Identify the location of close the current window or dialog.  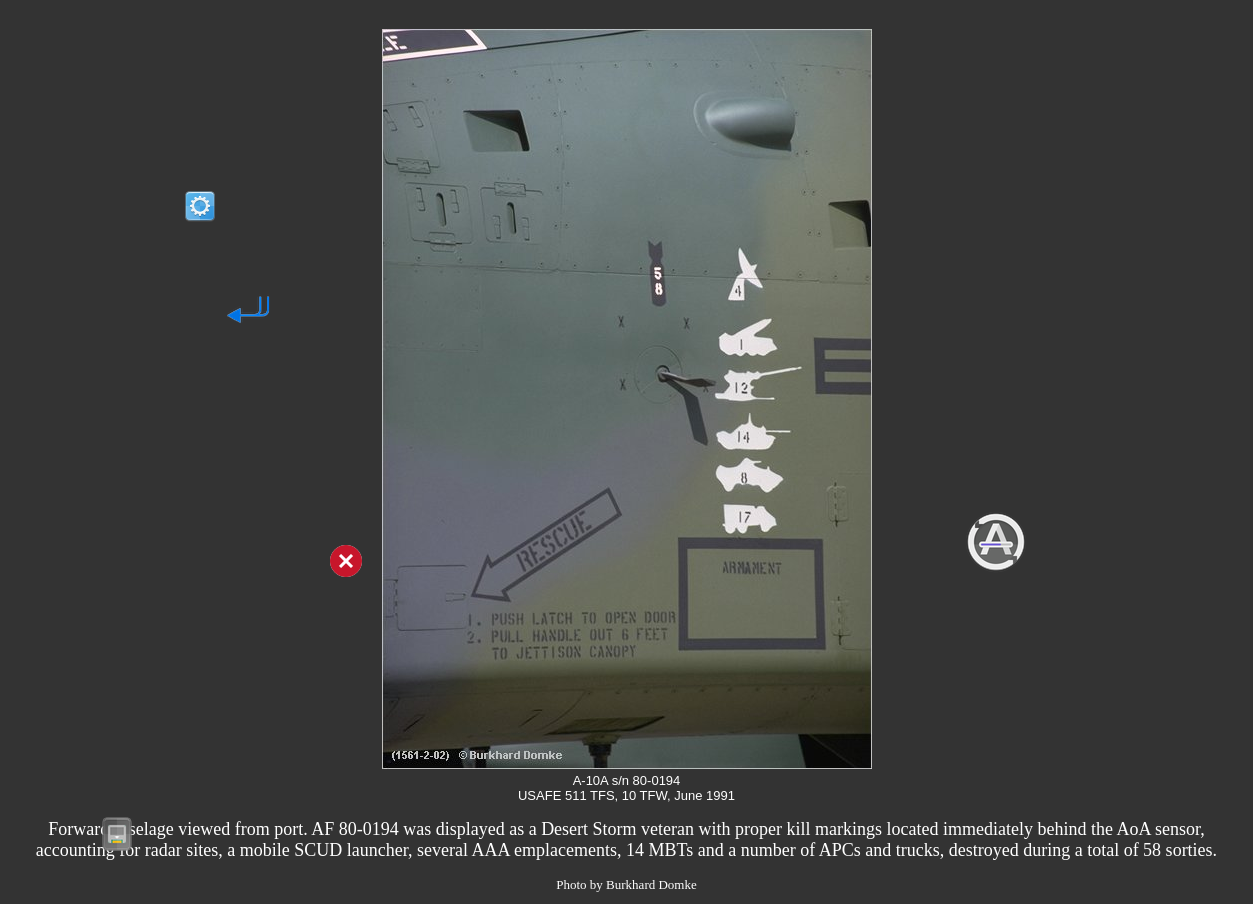
(346, 561).